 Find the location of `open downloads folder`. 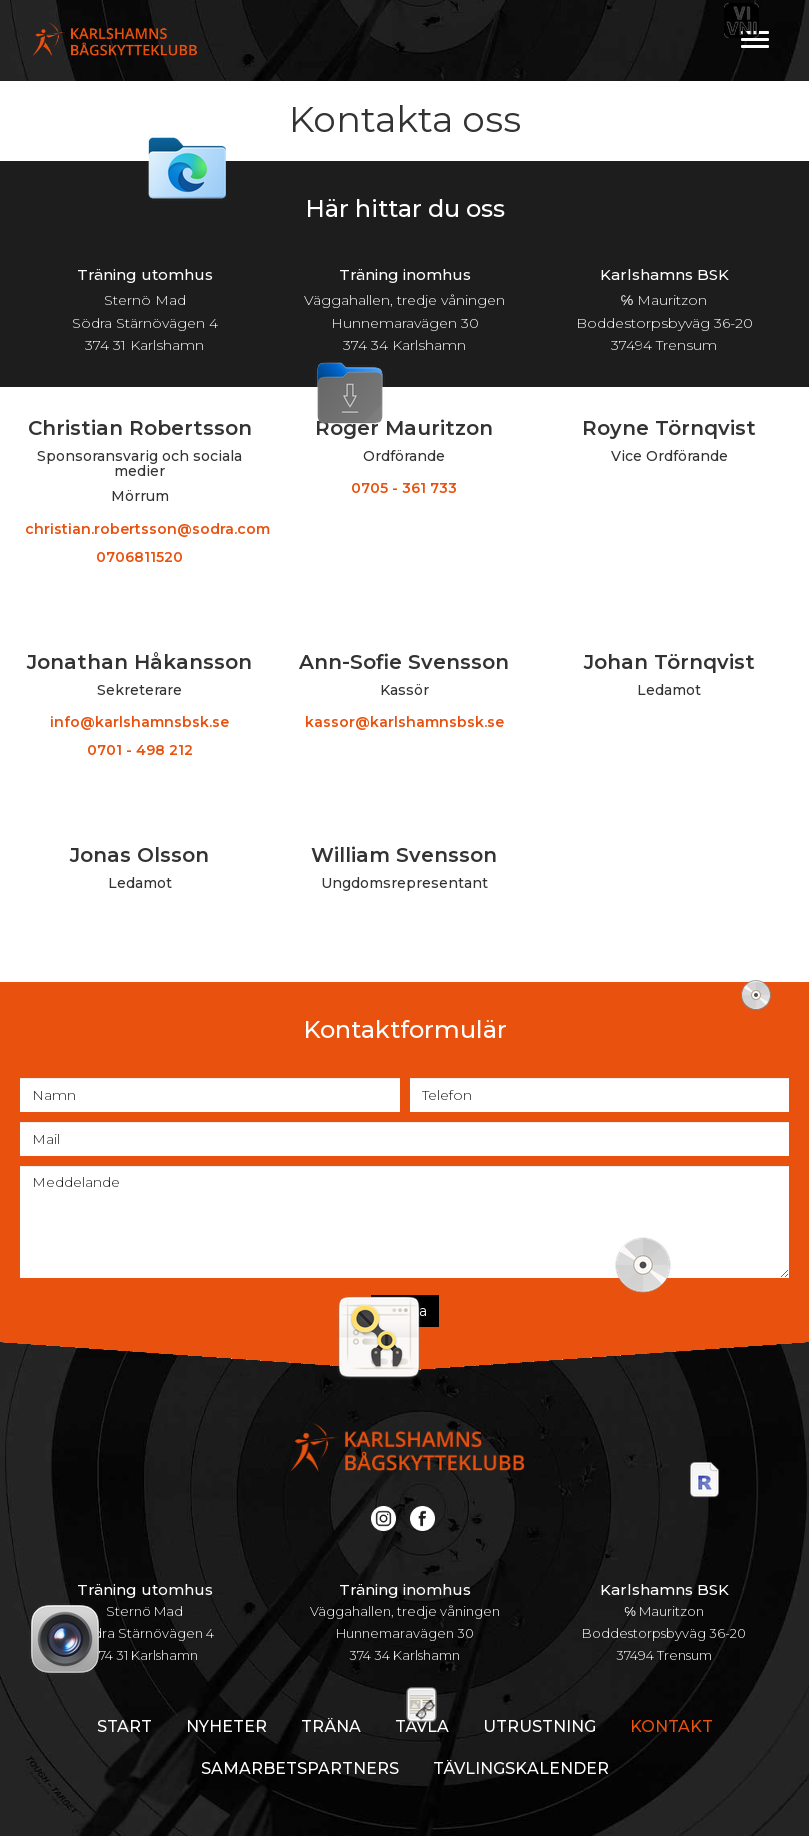

open downloads folder is located at coordinates (350, 393).